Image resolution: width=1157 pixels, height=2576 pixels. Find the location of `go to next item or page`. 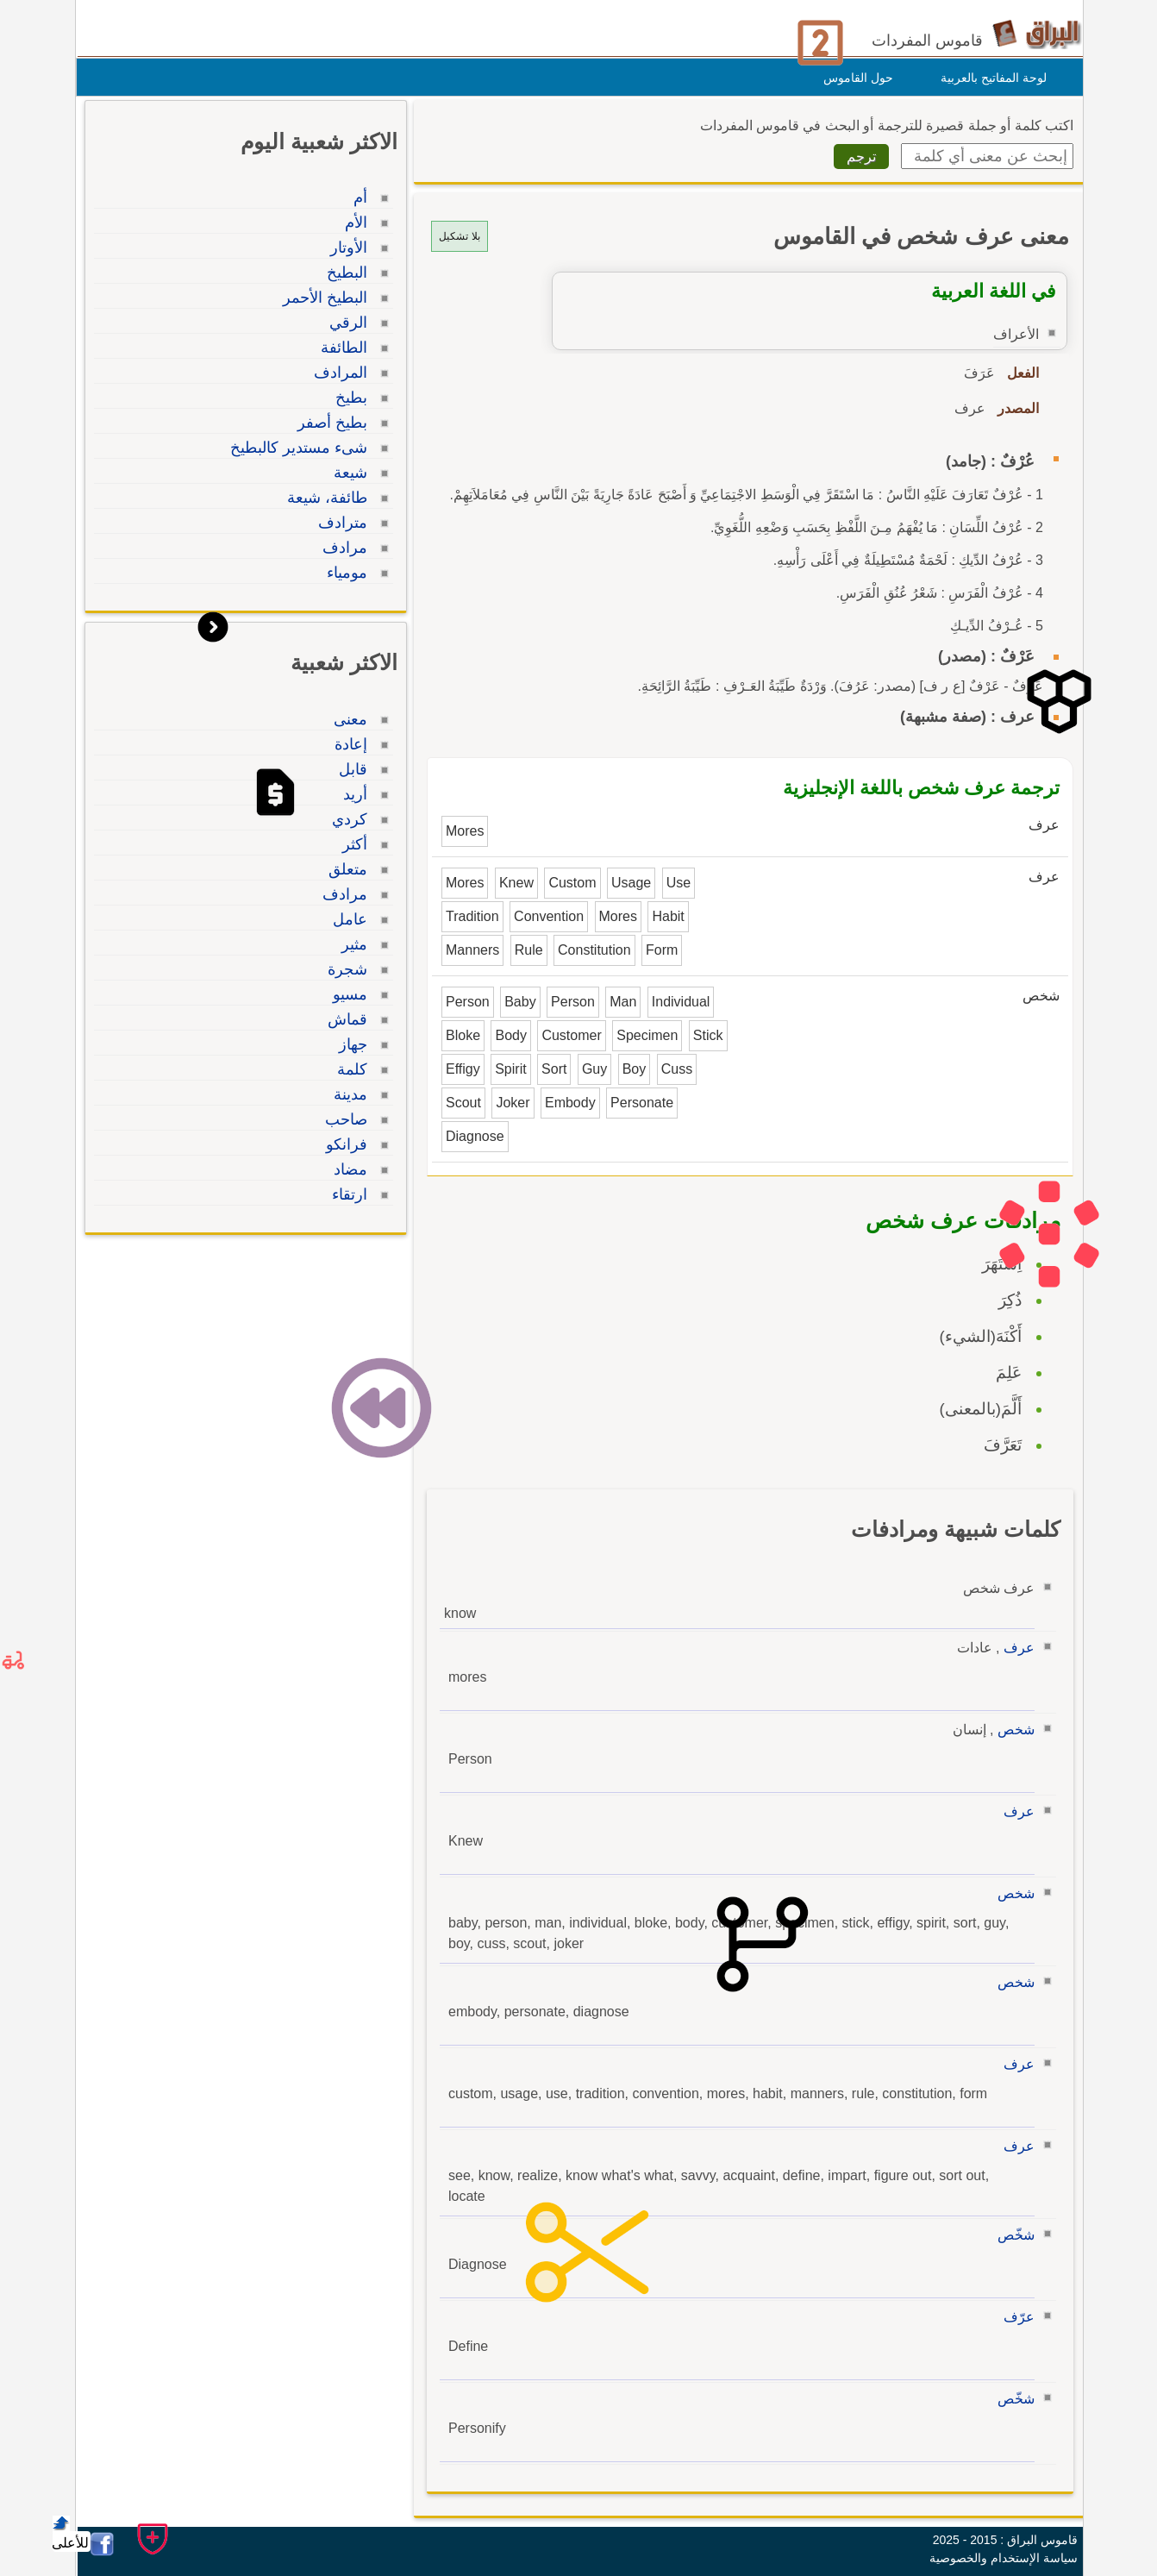

go to next item or page is located at coordinates (213, 627).